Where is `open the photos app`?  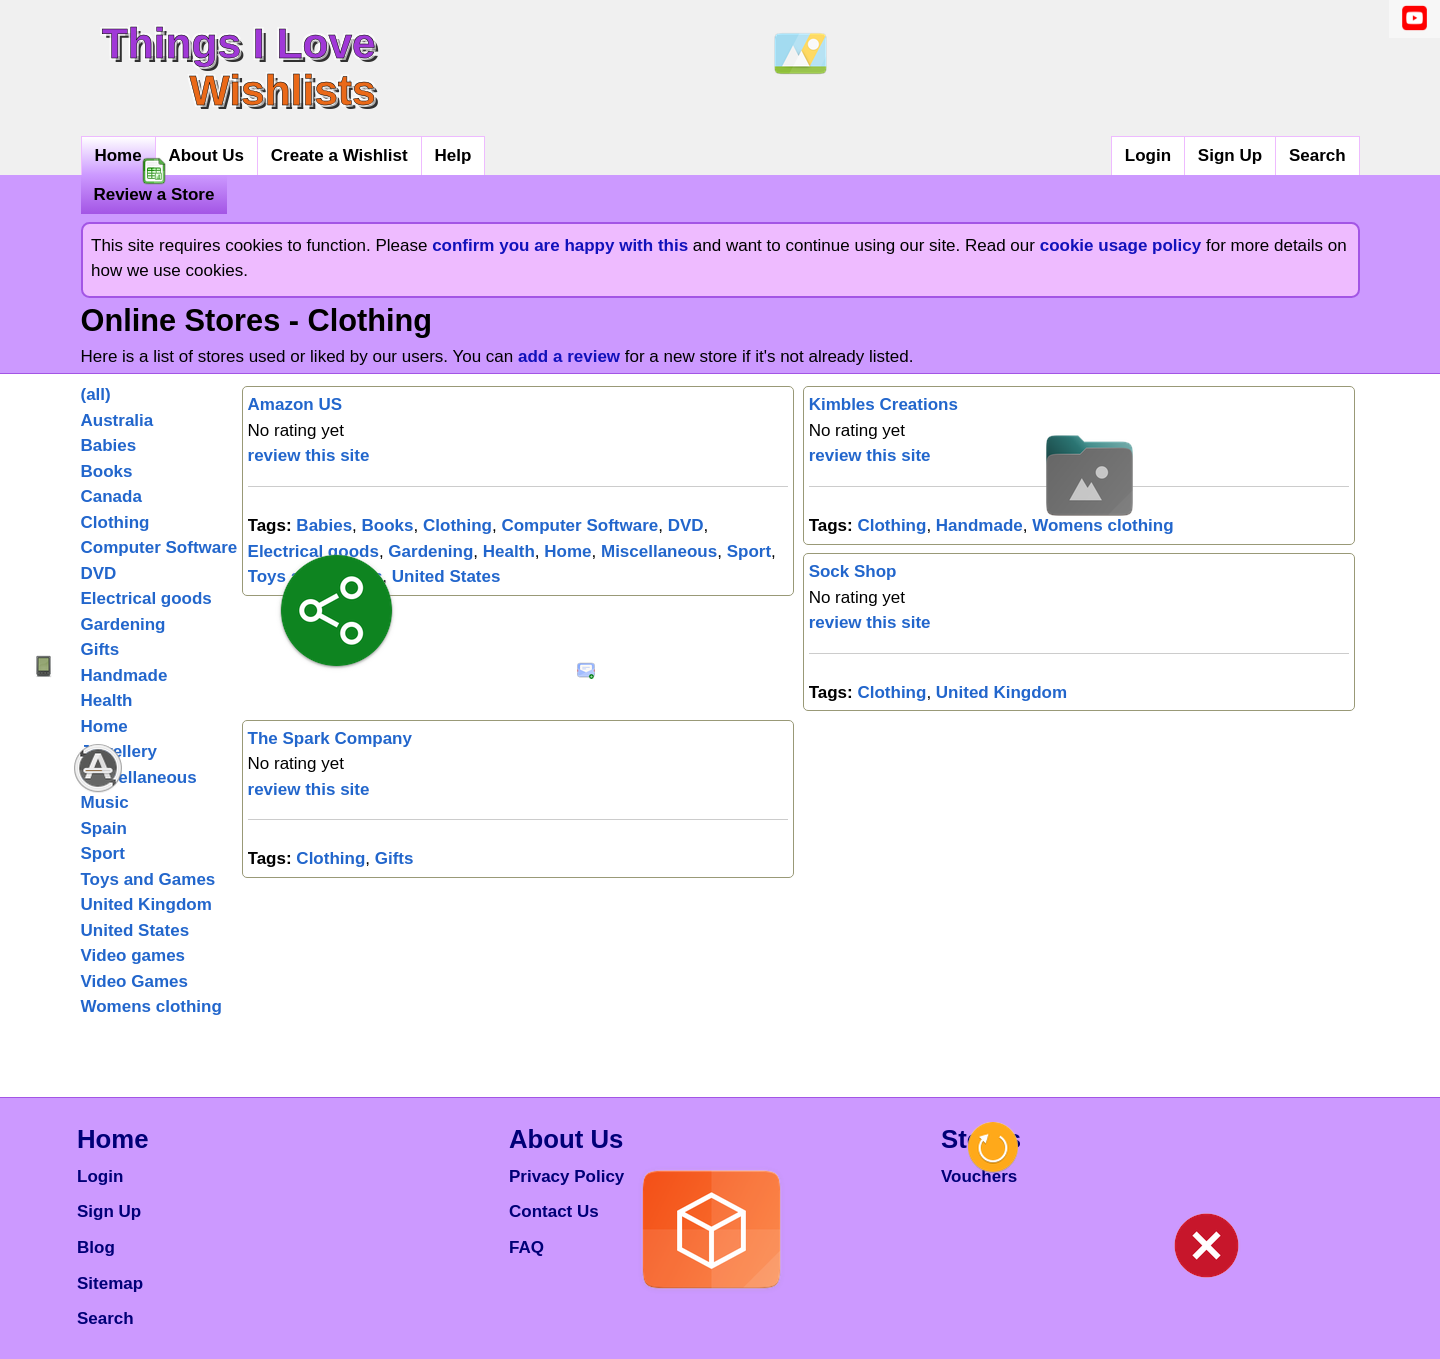 open the photos app is located at coordinates (800, 53).